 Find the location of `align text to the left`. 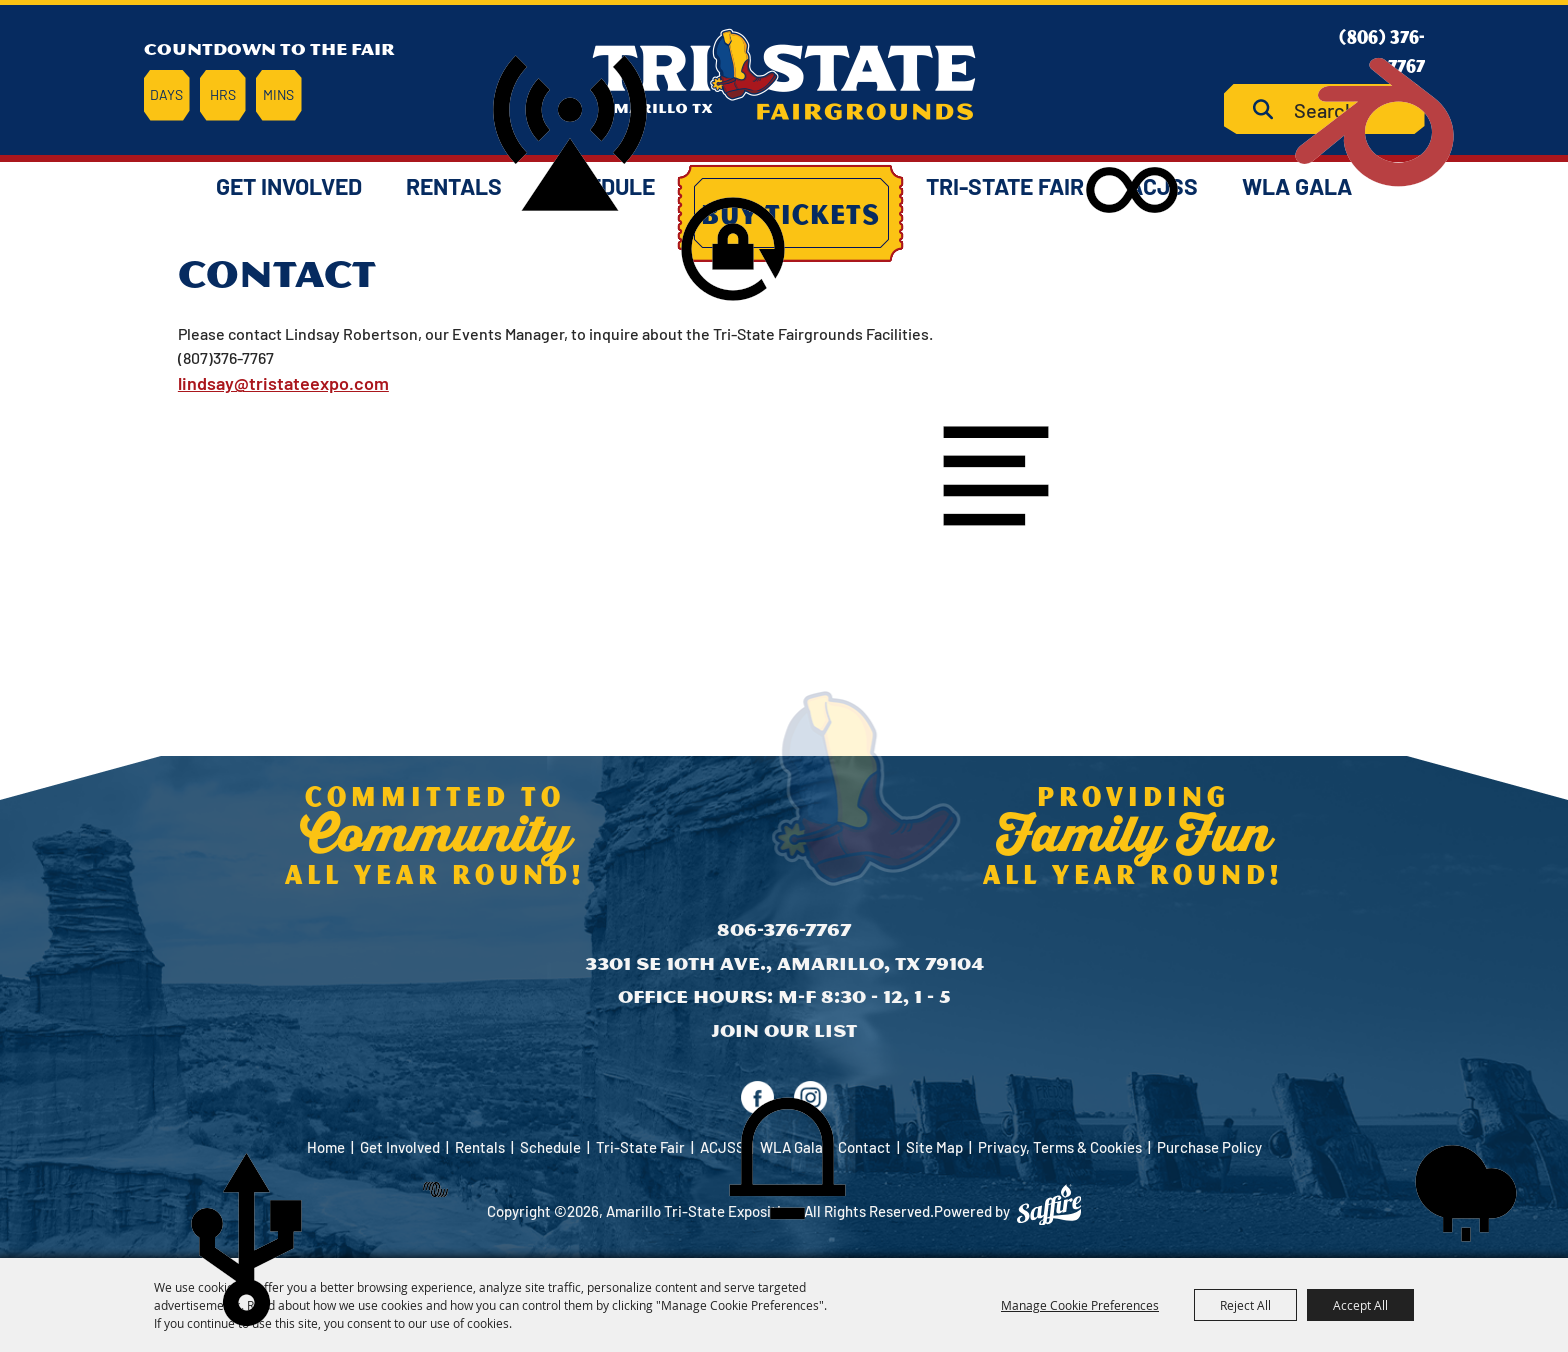

align text to the left is located at coordinates (996, 473).